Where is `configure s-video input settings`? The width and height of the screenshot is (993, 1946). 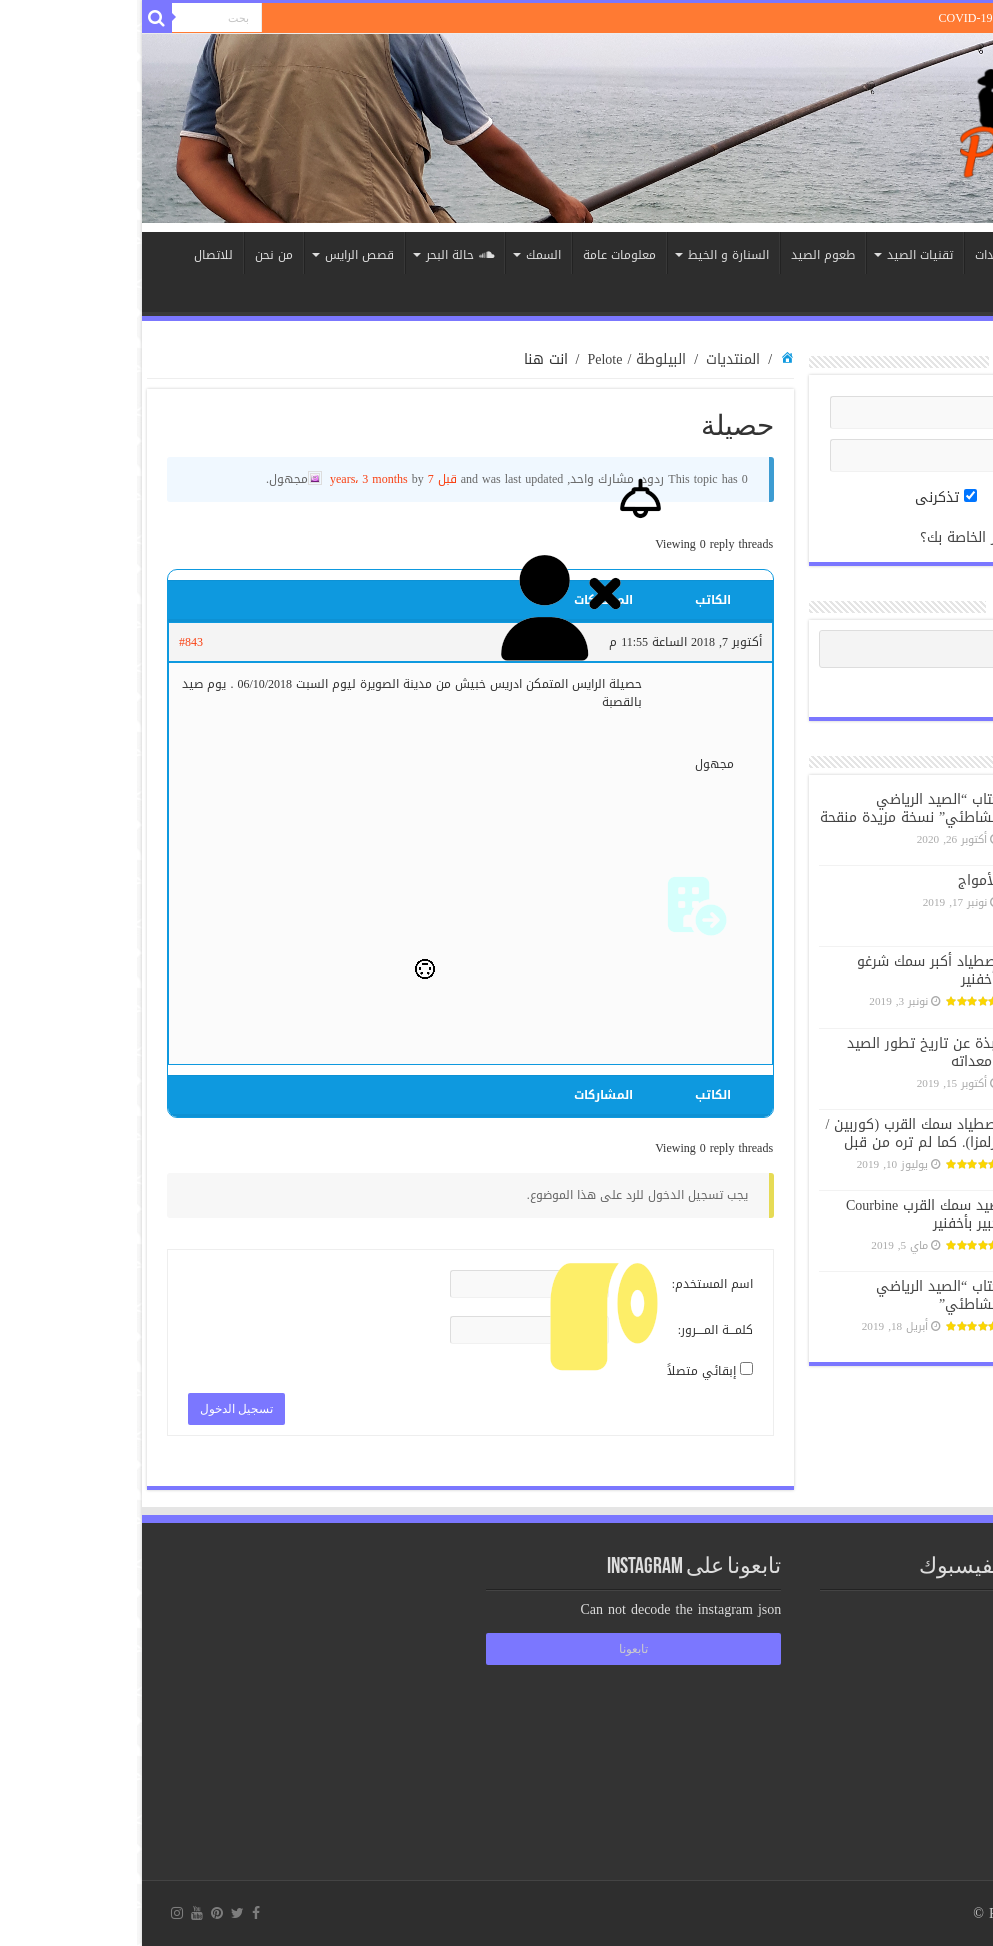 configure s-video input settings is located at coordinates (425, 969).